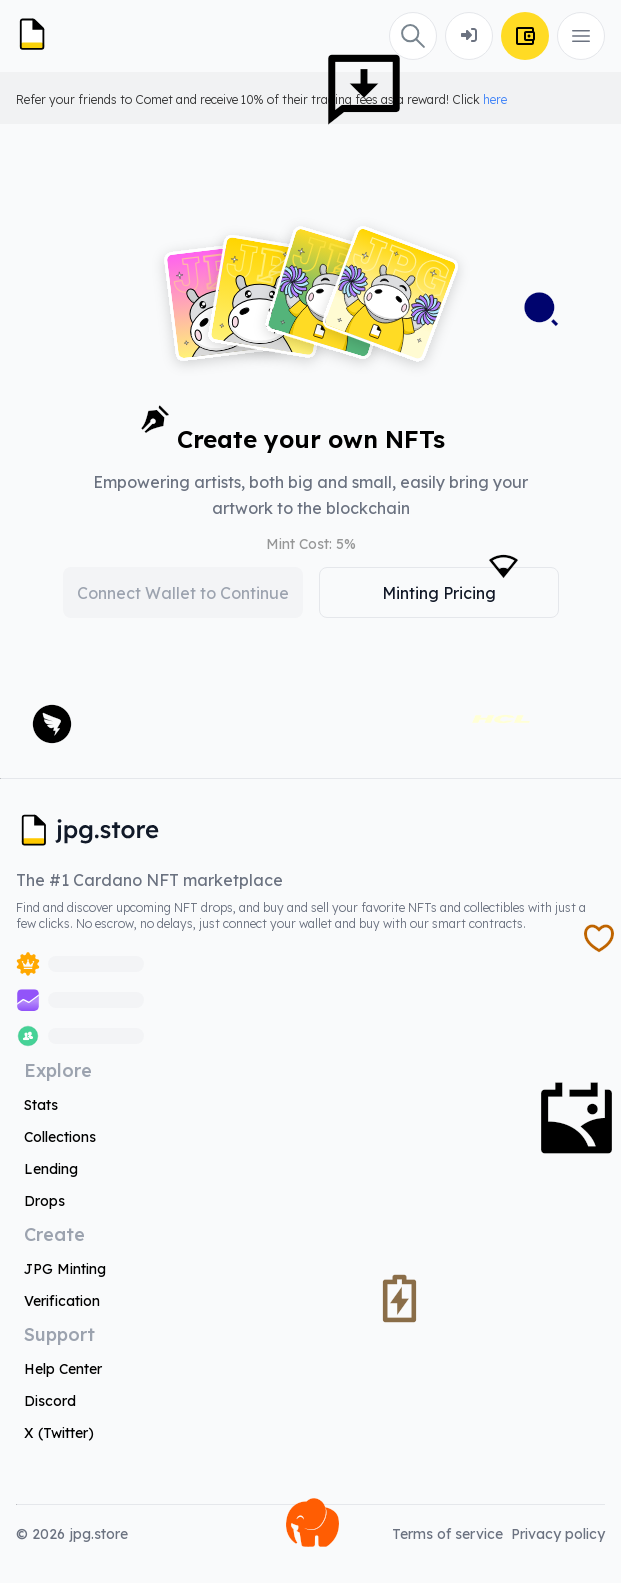 This screenshot has width=621, height=1583. I want to click on open laragon local development environment, so click(312, 1522).